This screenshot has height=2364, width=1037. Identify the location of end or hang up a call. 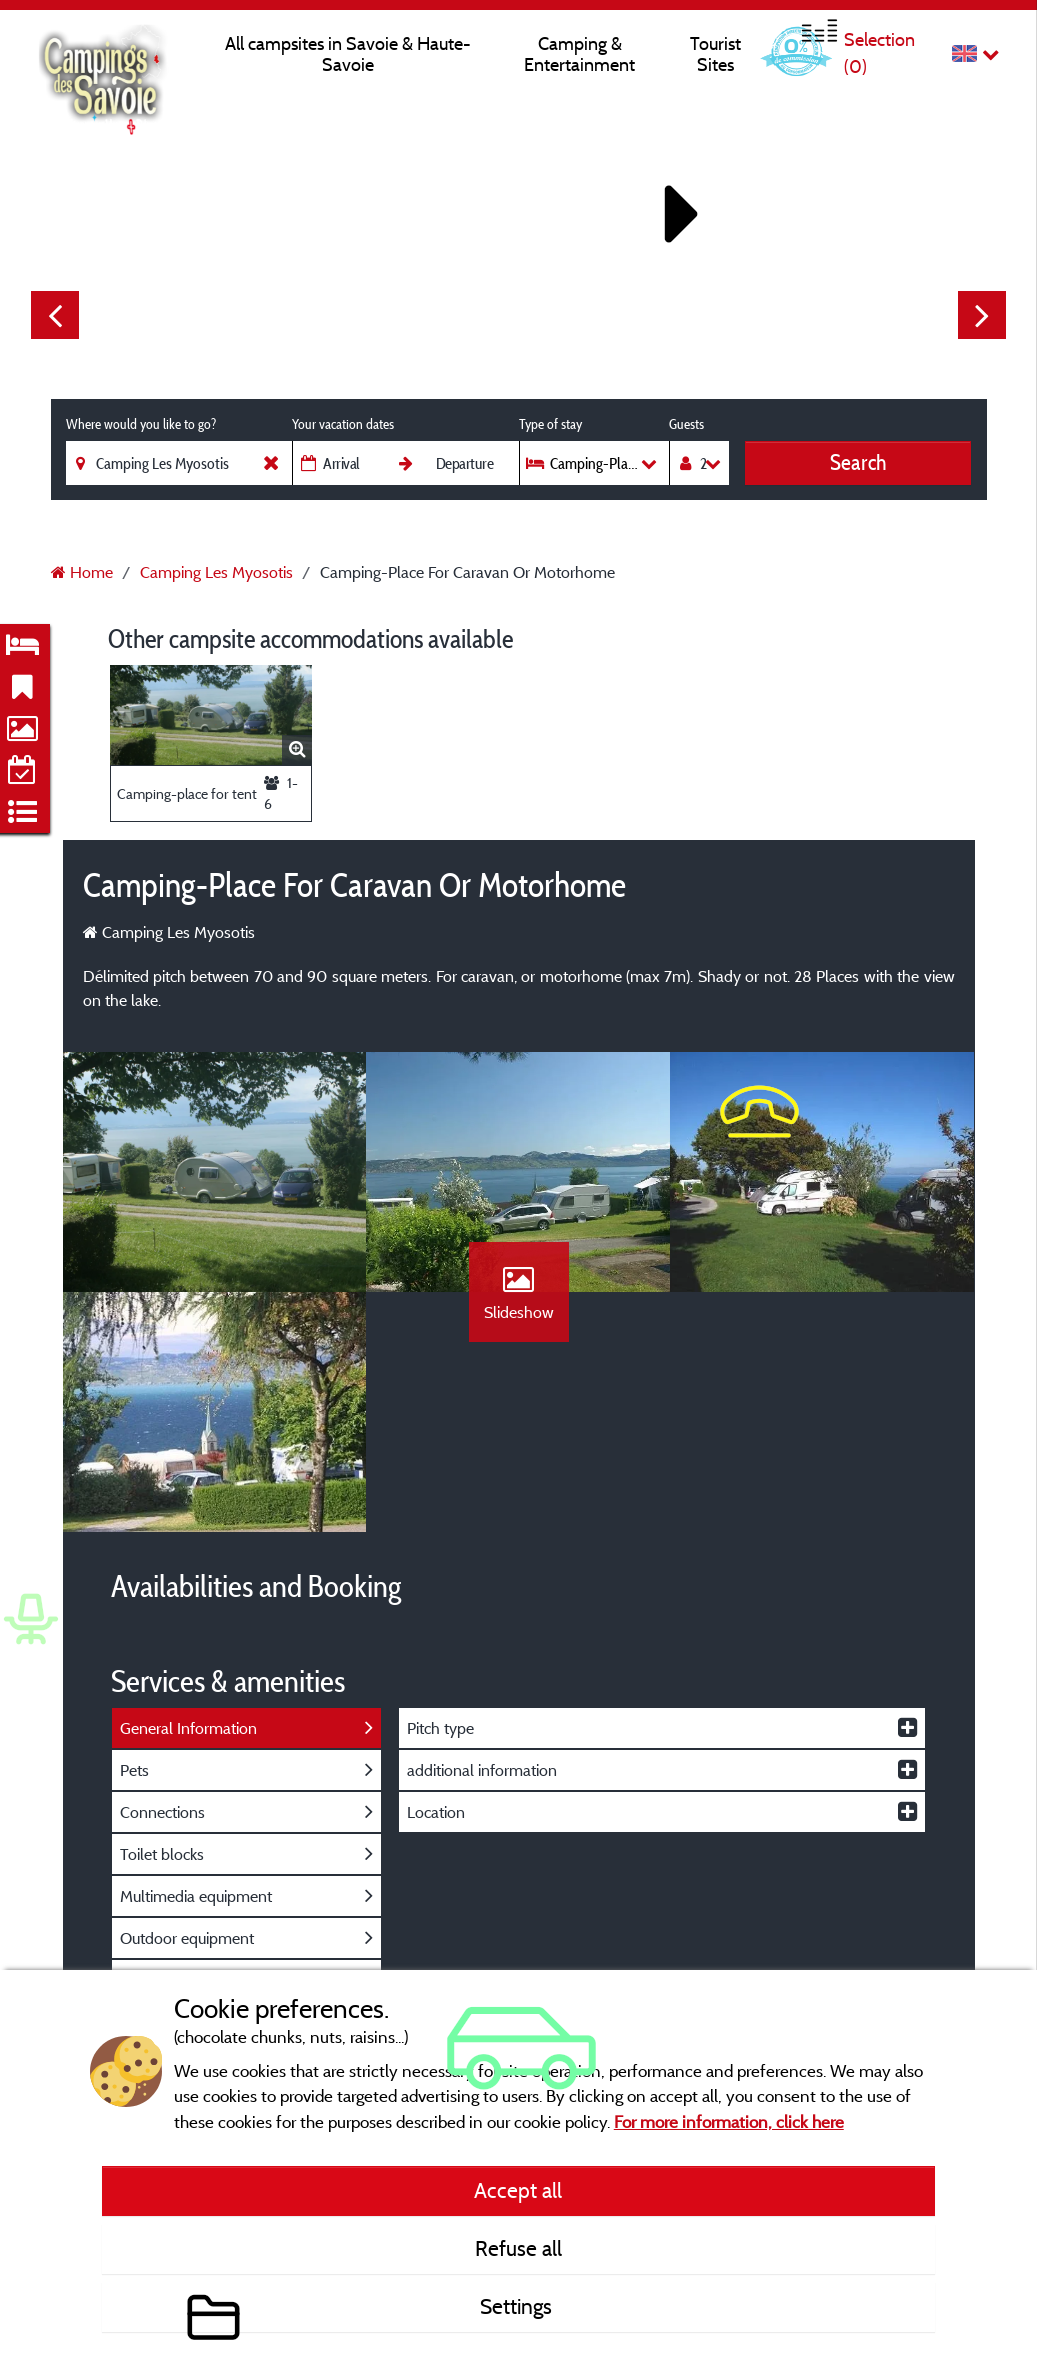
(759, 1111).